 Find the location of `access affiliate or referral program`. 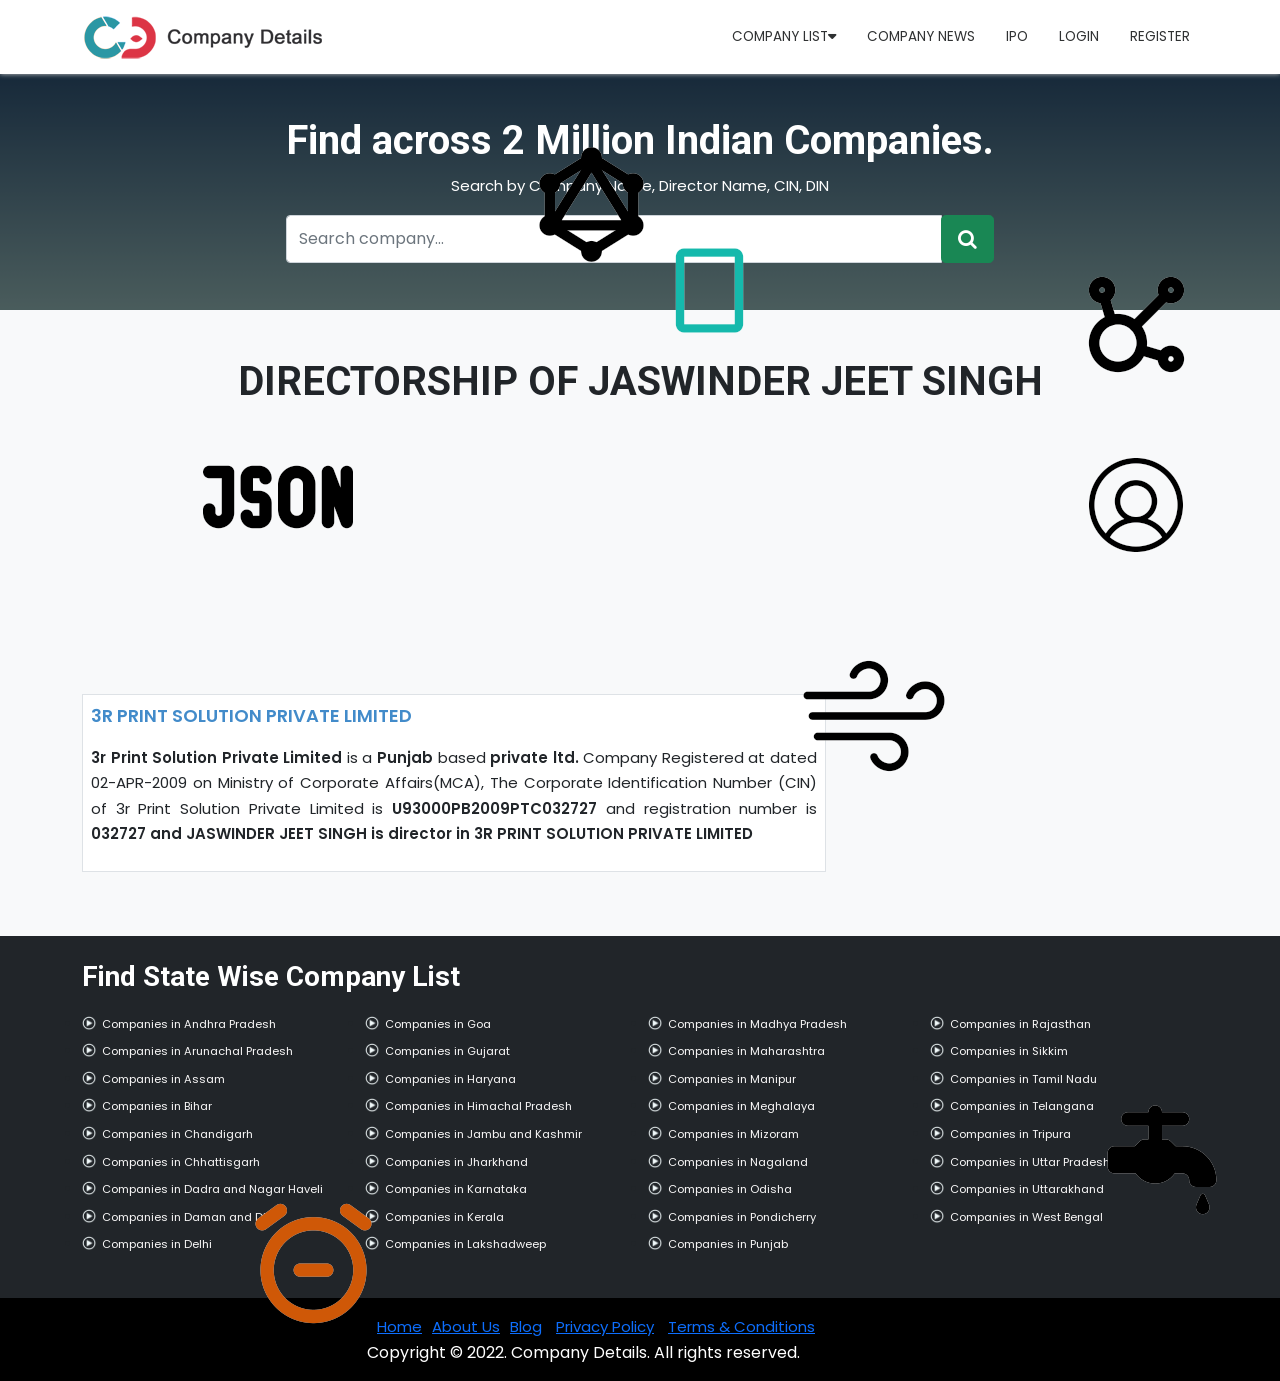

access affiliate or referral program is located at coordinates (1136, 324).